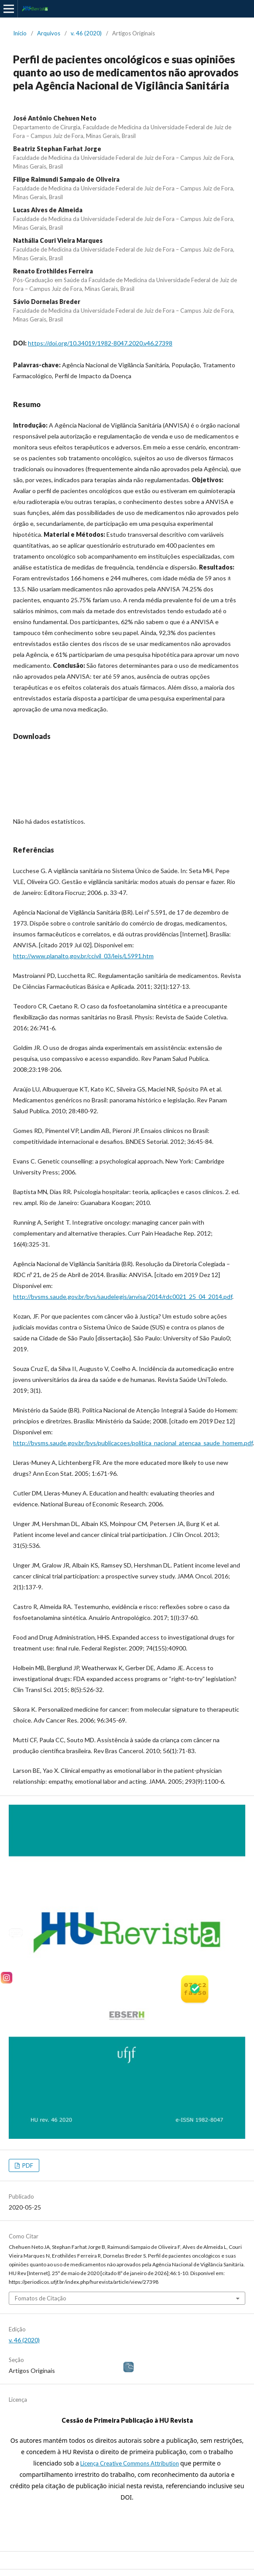 The width and height of the screenshot is (254, 2576). Describe the element at coordinates (128, 2367) in the screenshot. I see `launch kali linux application` at that location.